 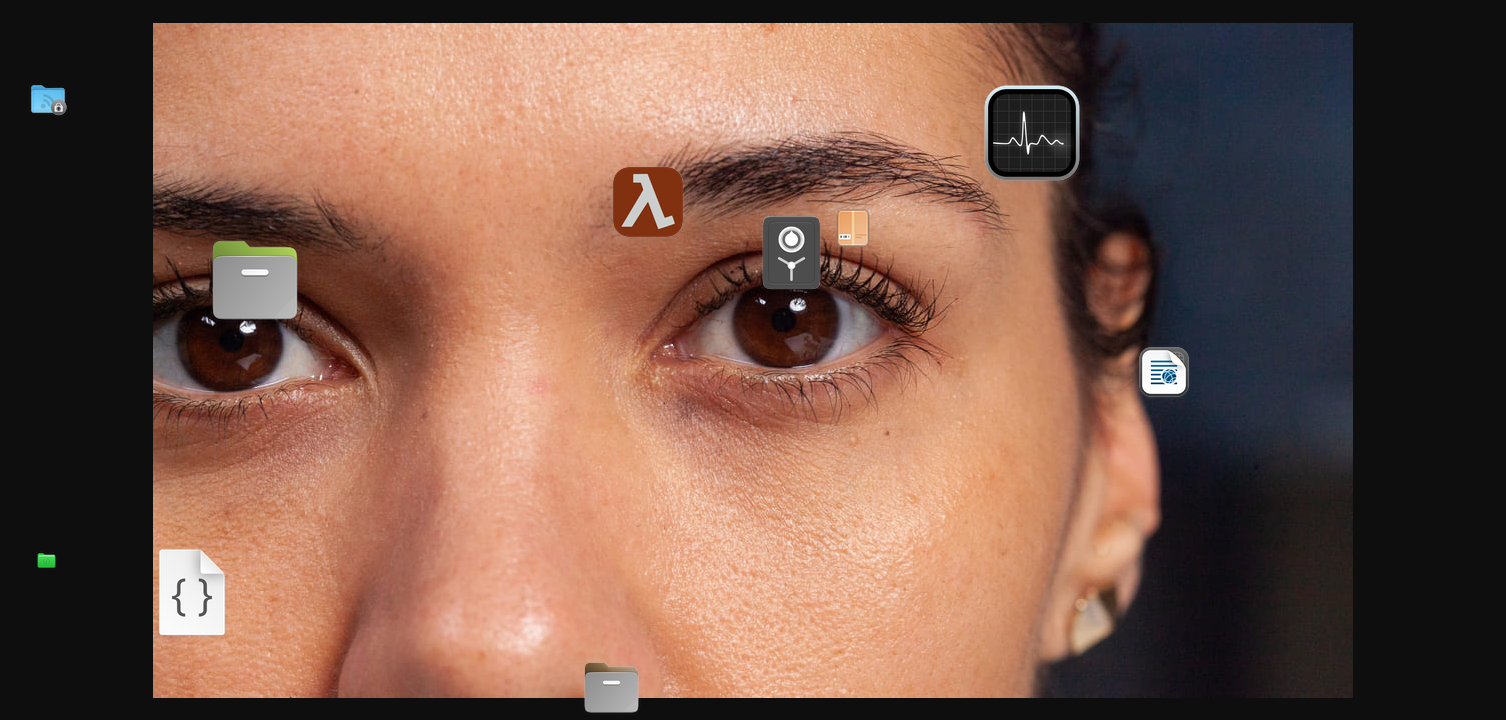 What do you see at coordinates (648, 202) in the screenshot?
I see `launch half-life: alyx game` at bounding box center [648, 202].